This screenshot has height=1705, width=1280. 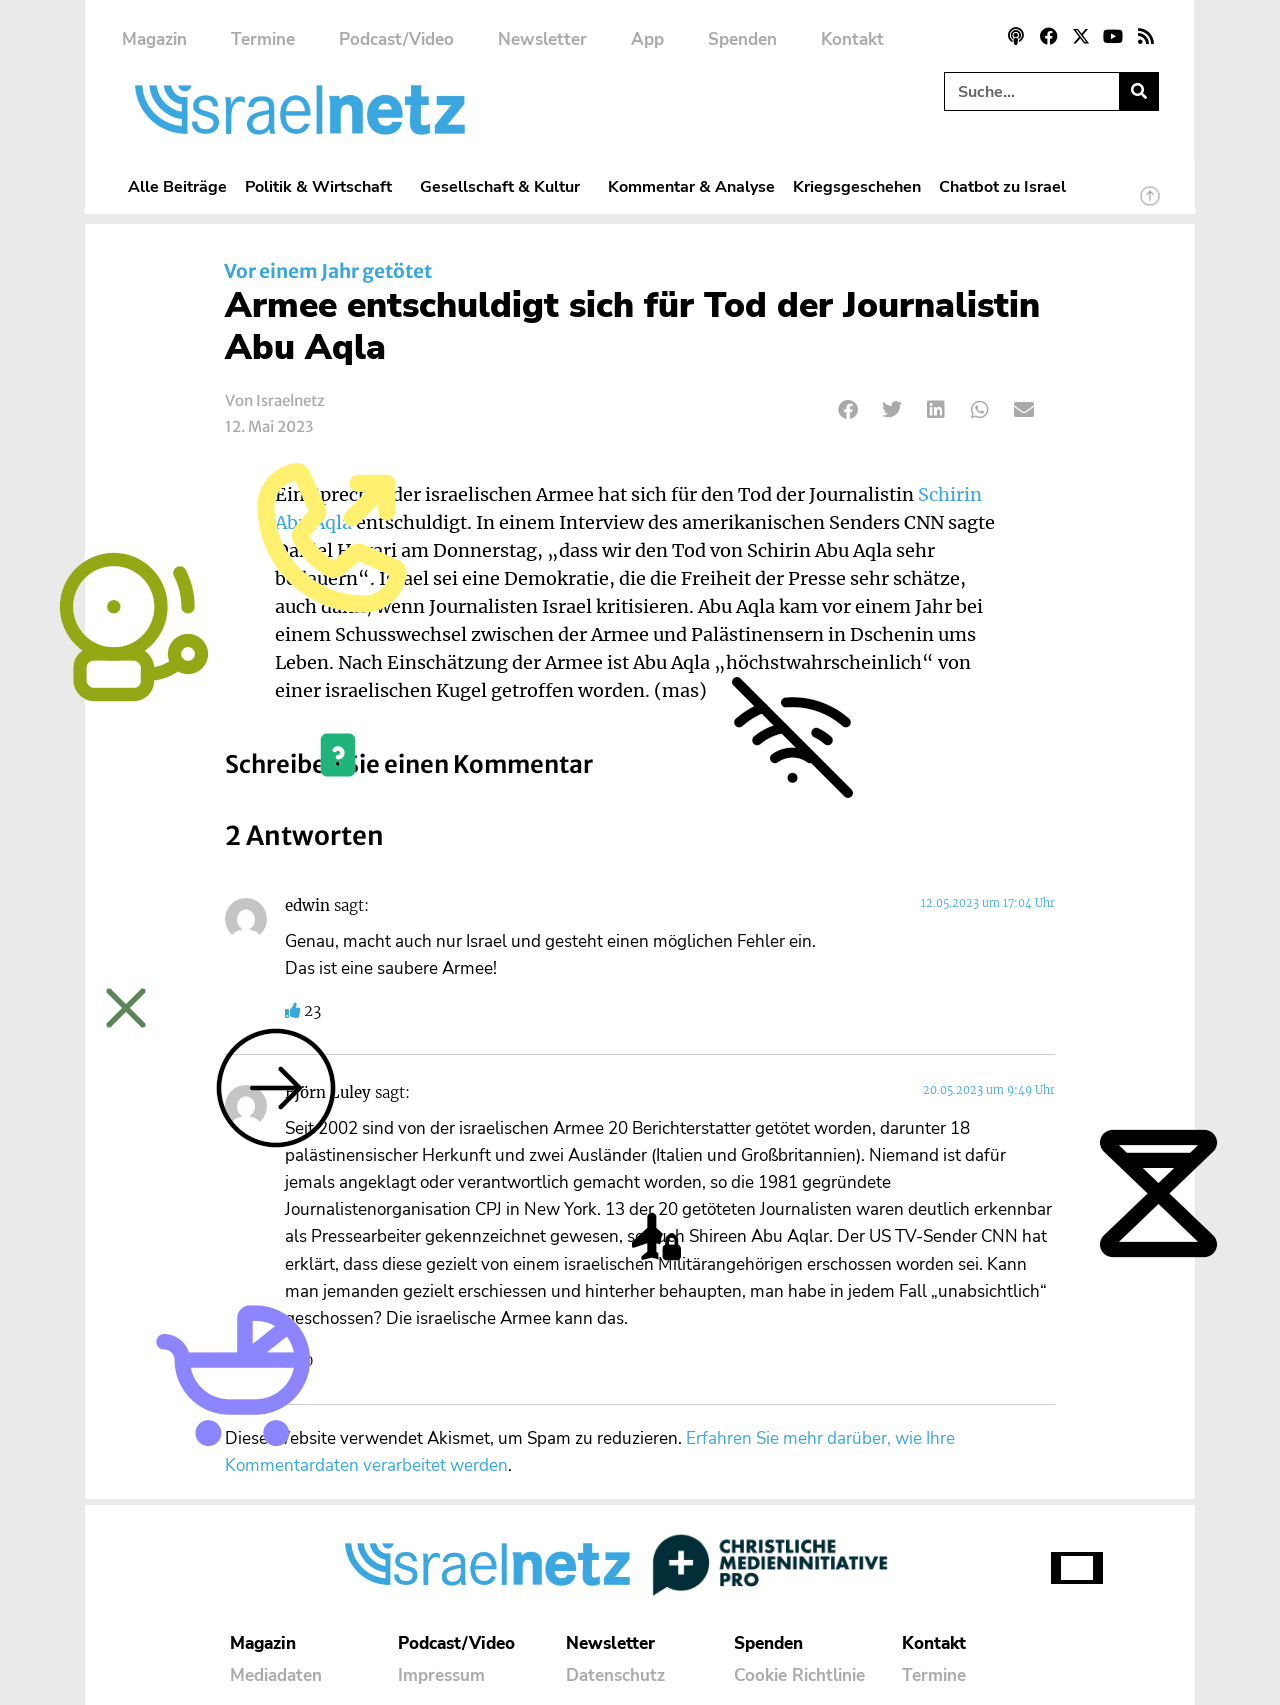 What do you see at coordinates (1158, 1193) in the screenshot?
I see `indicates high time remaining or early stage of a process` at bounding box center [1158, 1193].